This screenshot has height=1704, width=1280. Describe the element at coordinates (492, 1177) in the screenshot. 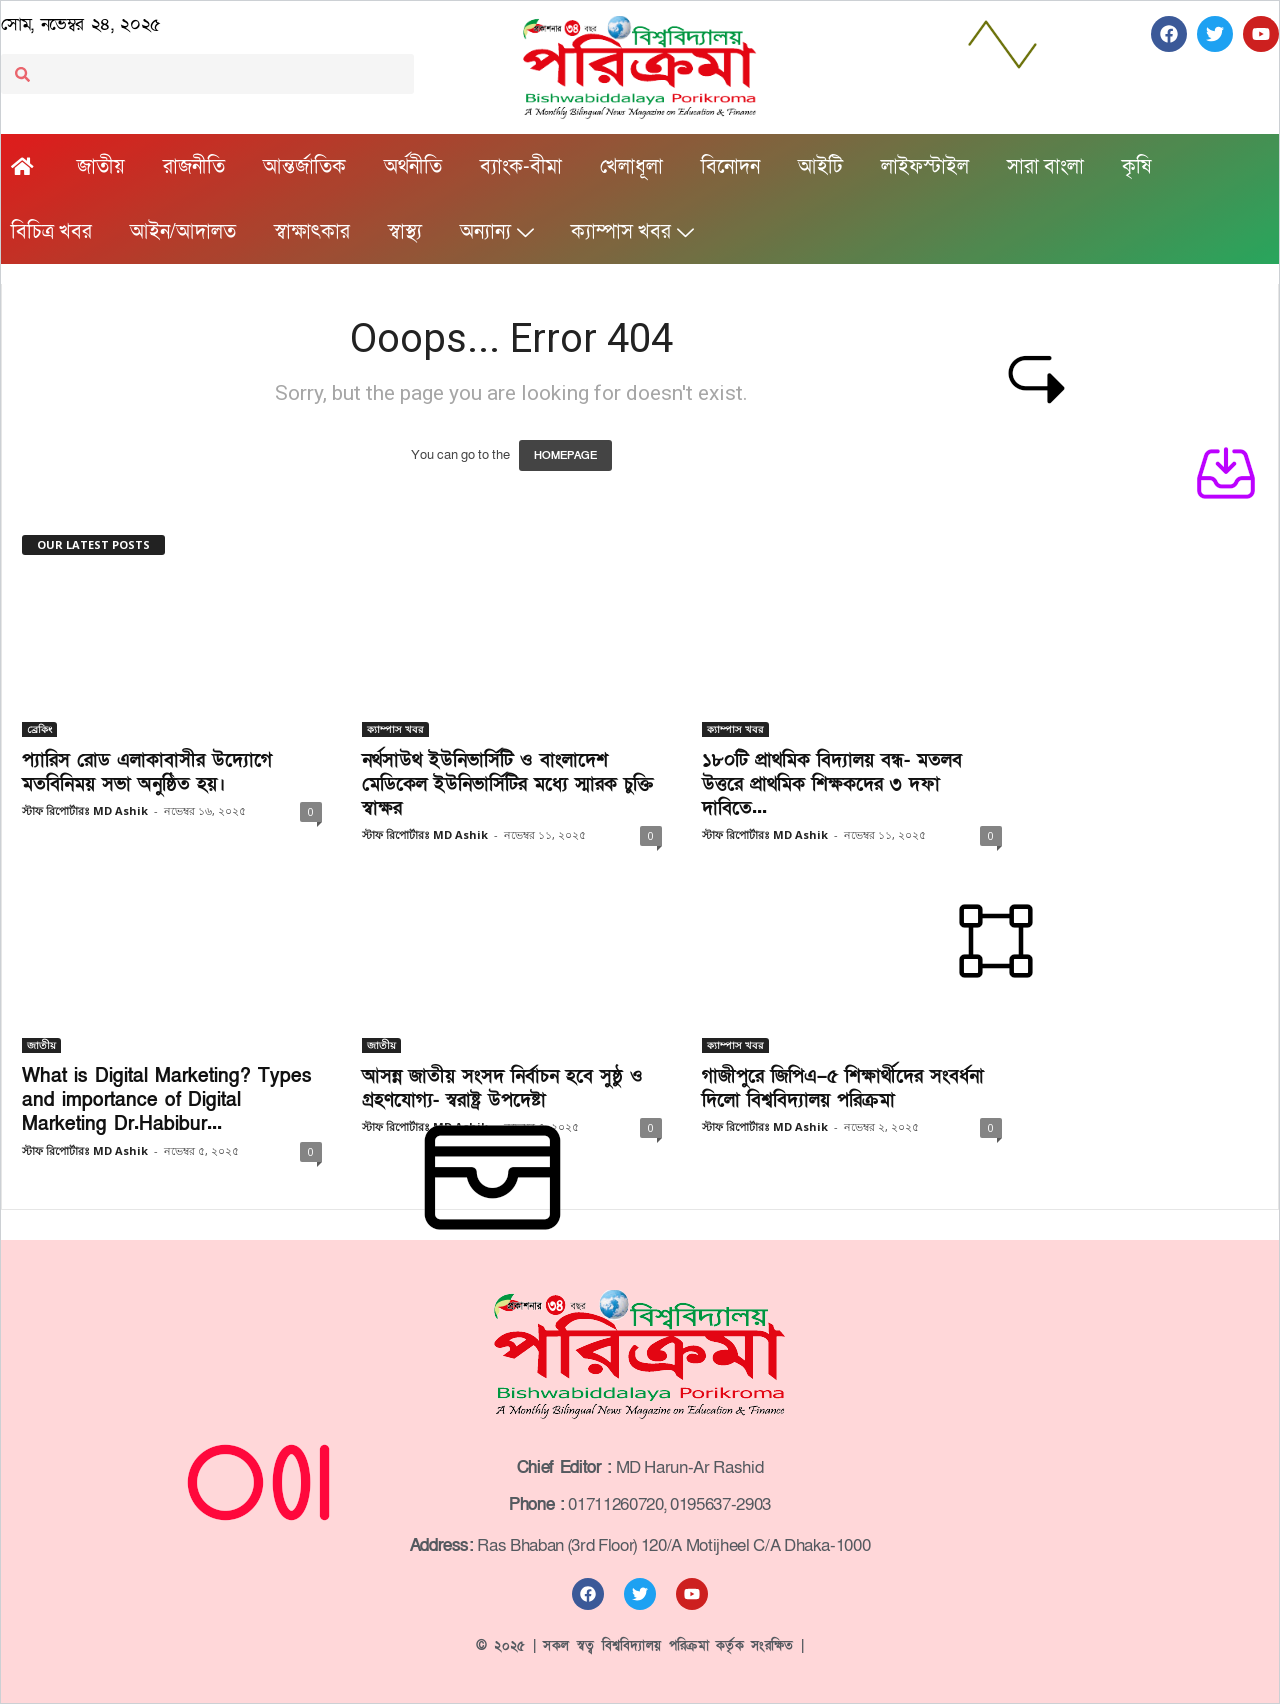

I see `access your wallet or saved payment methods` at that location.